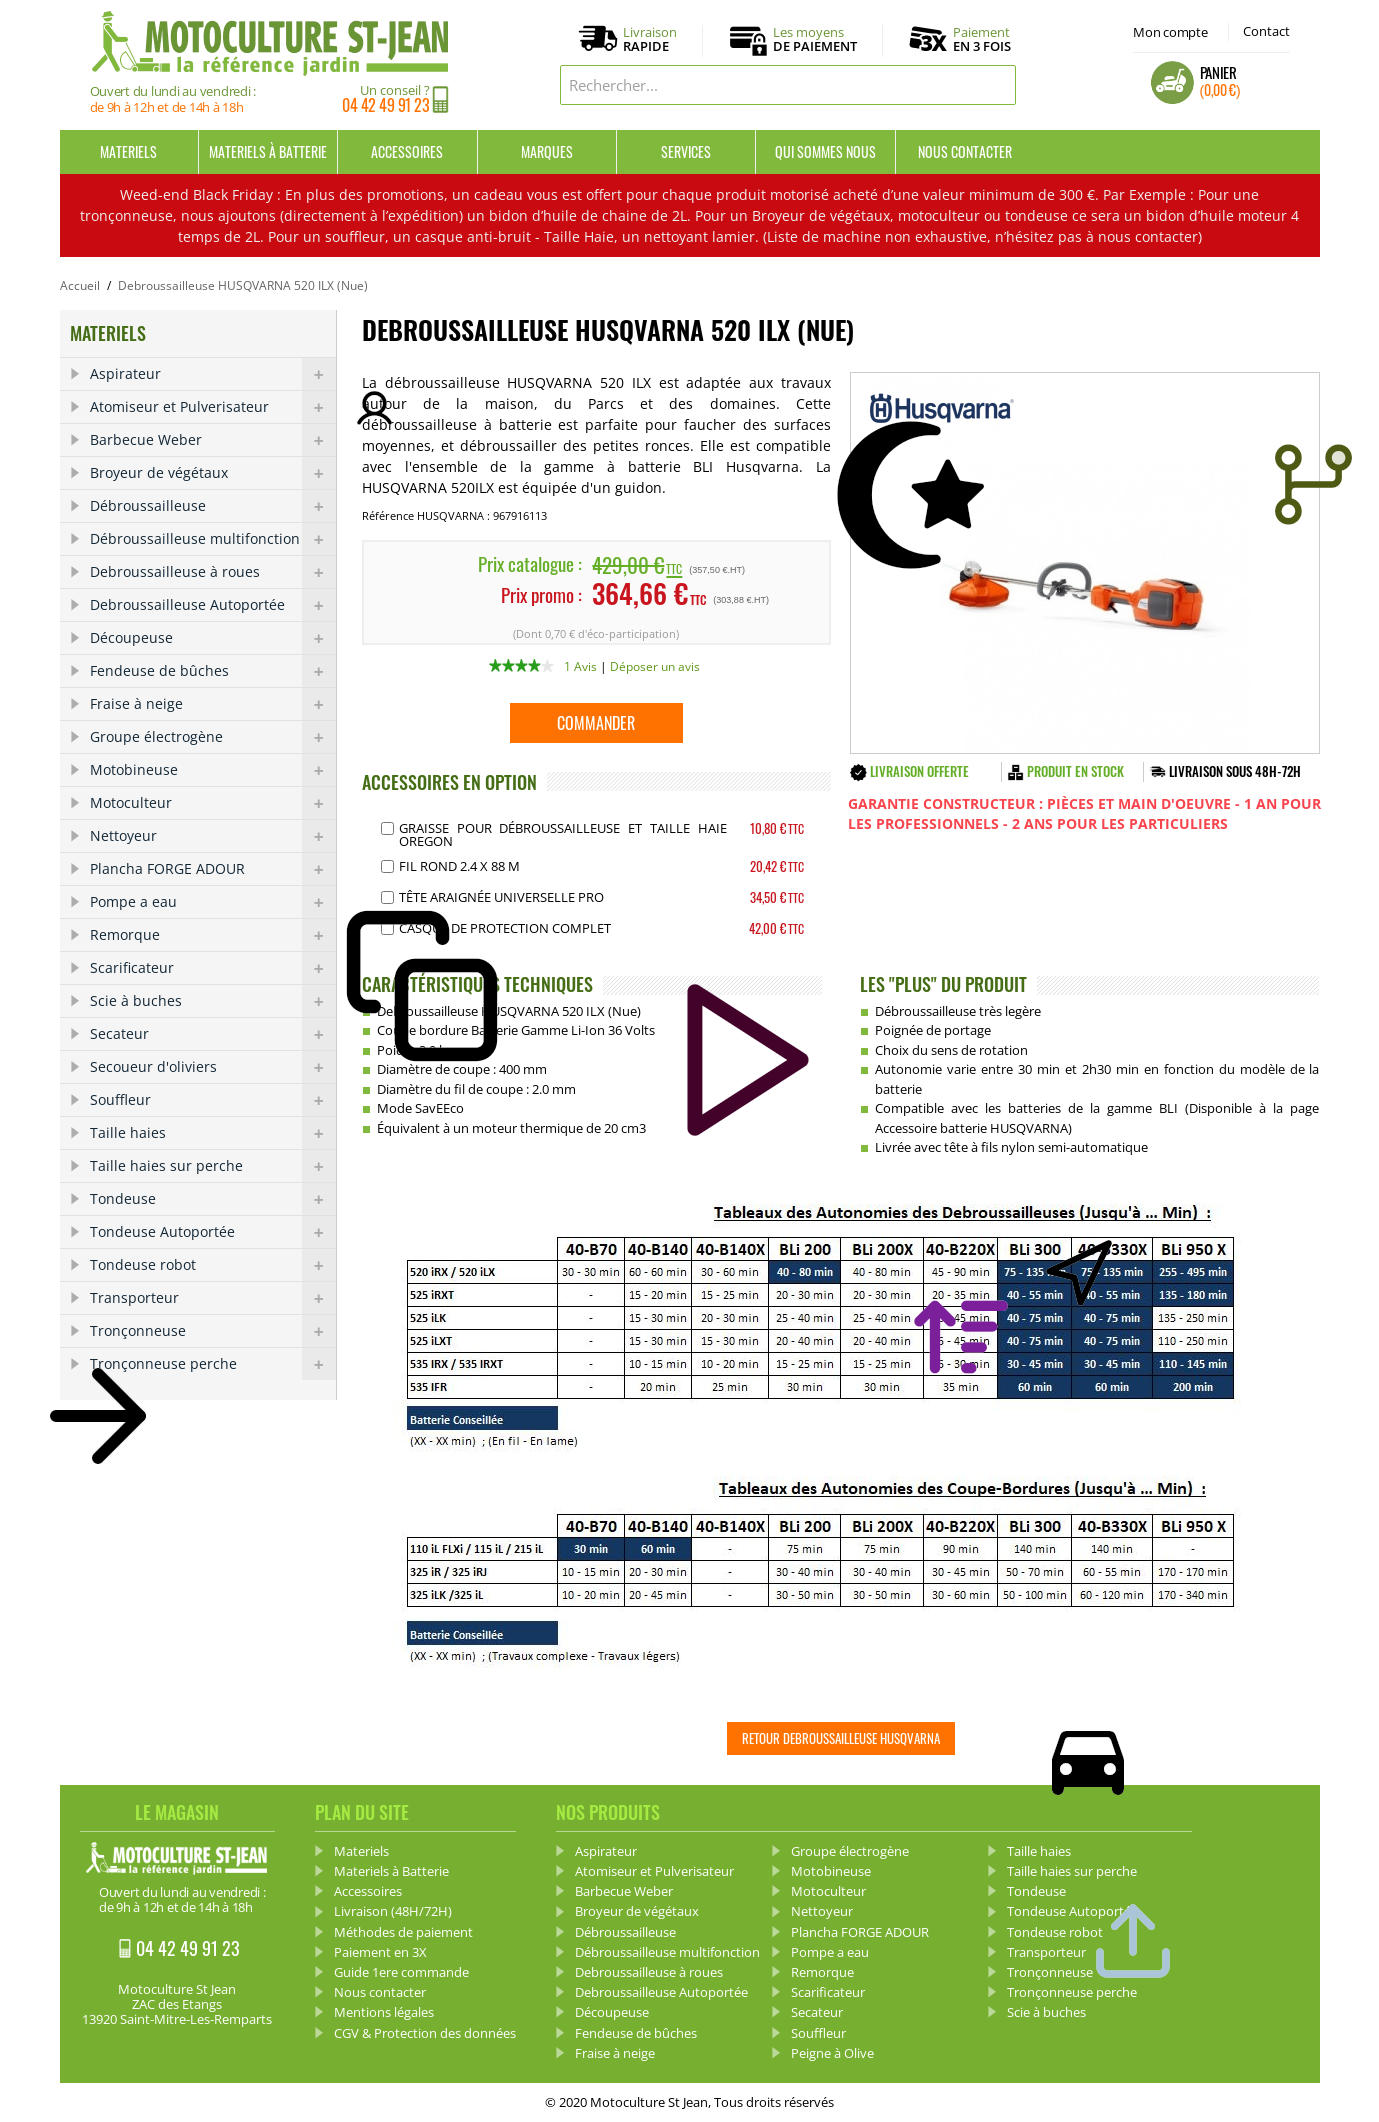  Describe the element at coordinates (422, 986) in the screenshot. I see `copy to clipboard` at that location.